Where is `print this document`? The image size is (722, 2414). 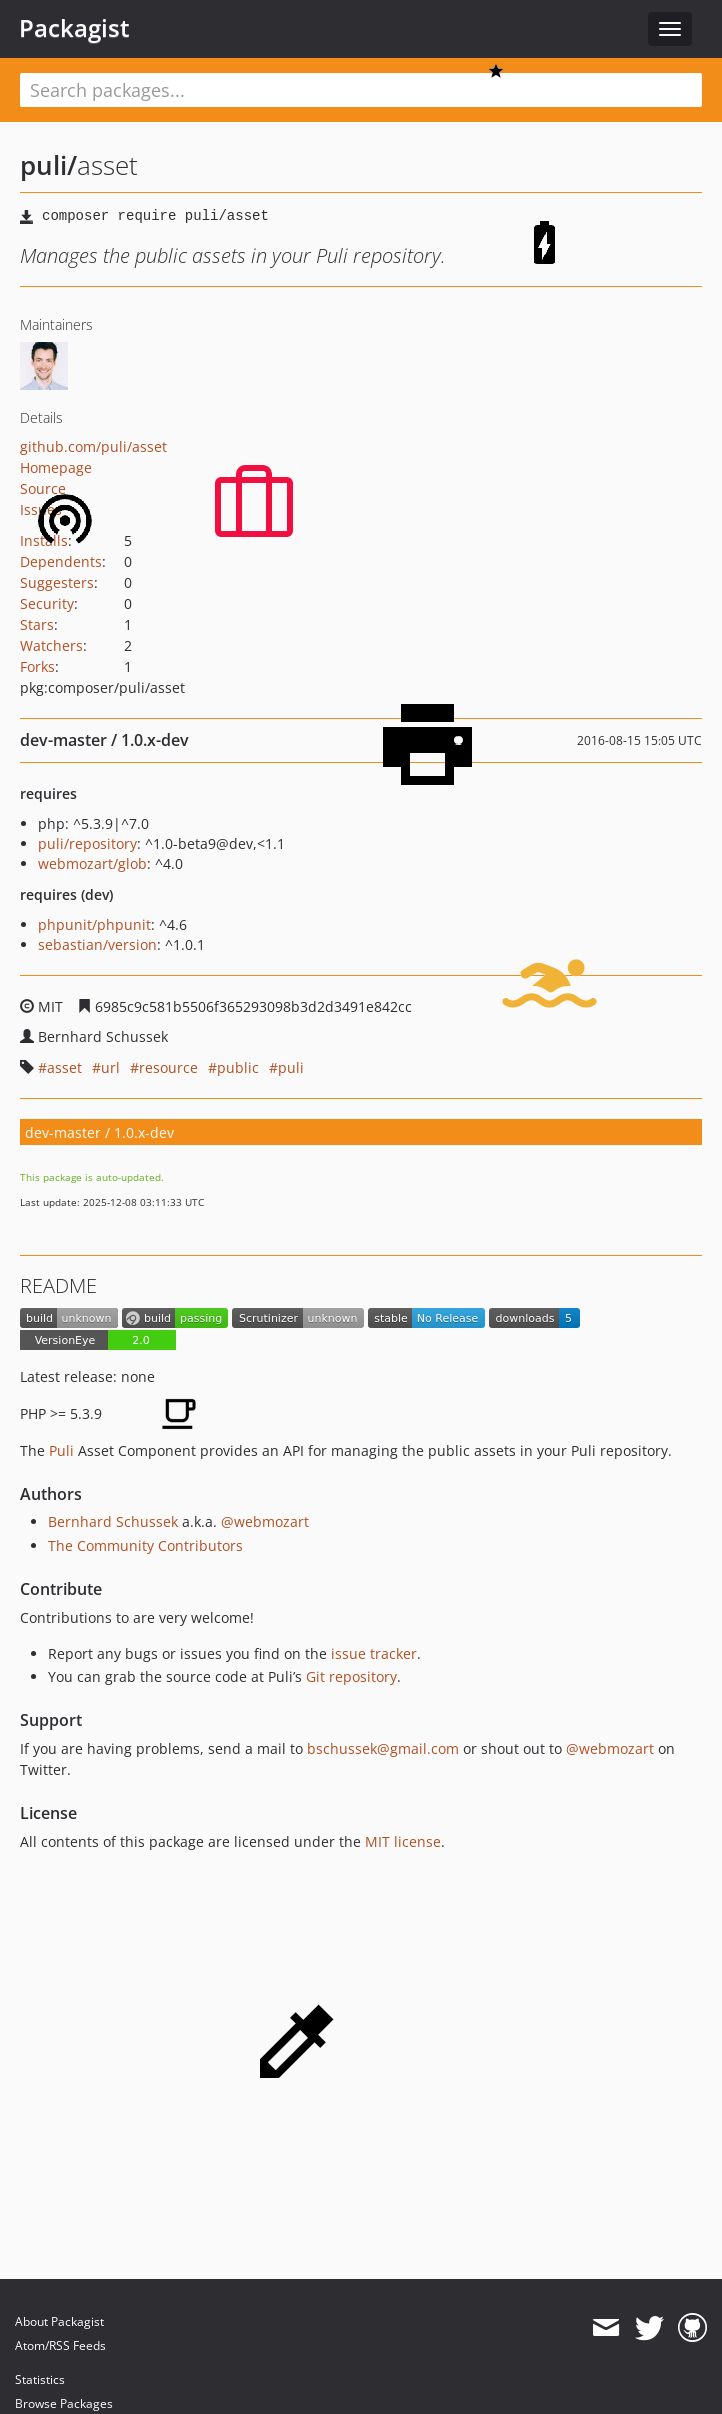
print this document is located at coordinates (427, 744).